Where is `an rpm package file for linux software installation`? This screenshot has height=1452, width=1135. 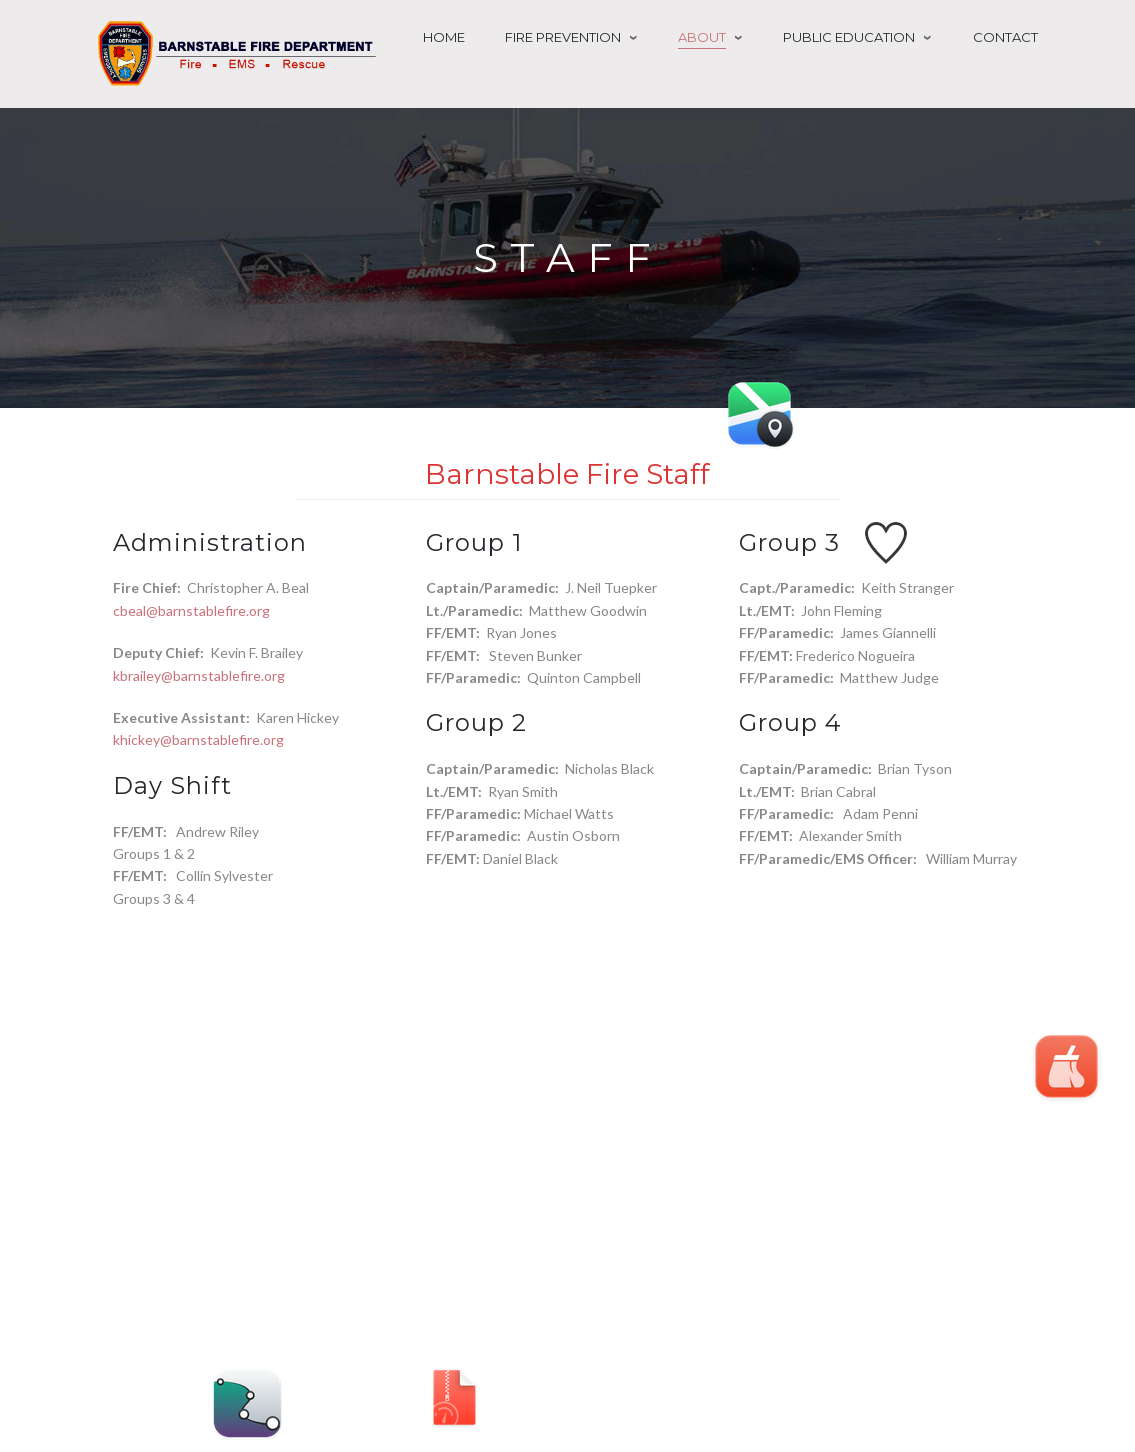 an rpm package file for linux software installation is located at coordinates (454, 1398).